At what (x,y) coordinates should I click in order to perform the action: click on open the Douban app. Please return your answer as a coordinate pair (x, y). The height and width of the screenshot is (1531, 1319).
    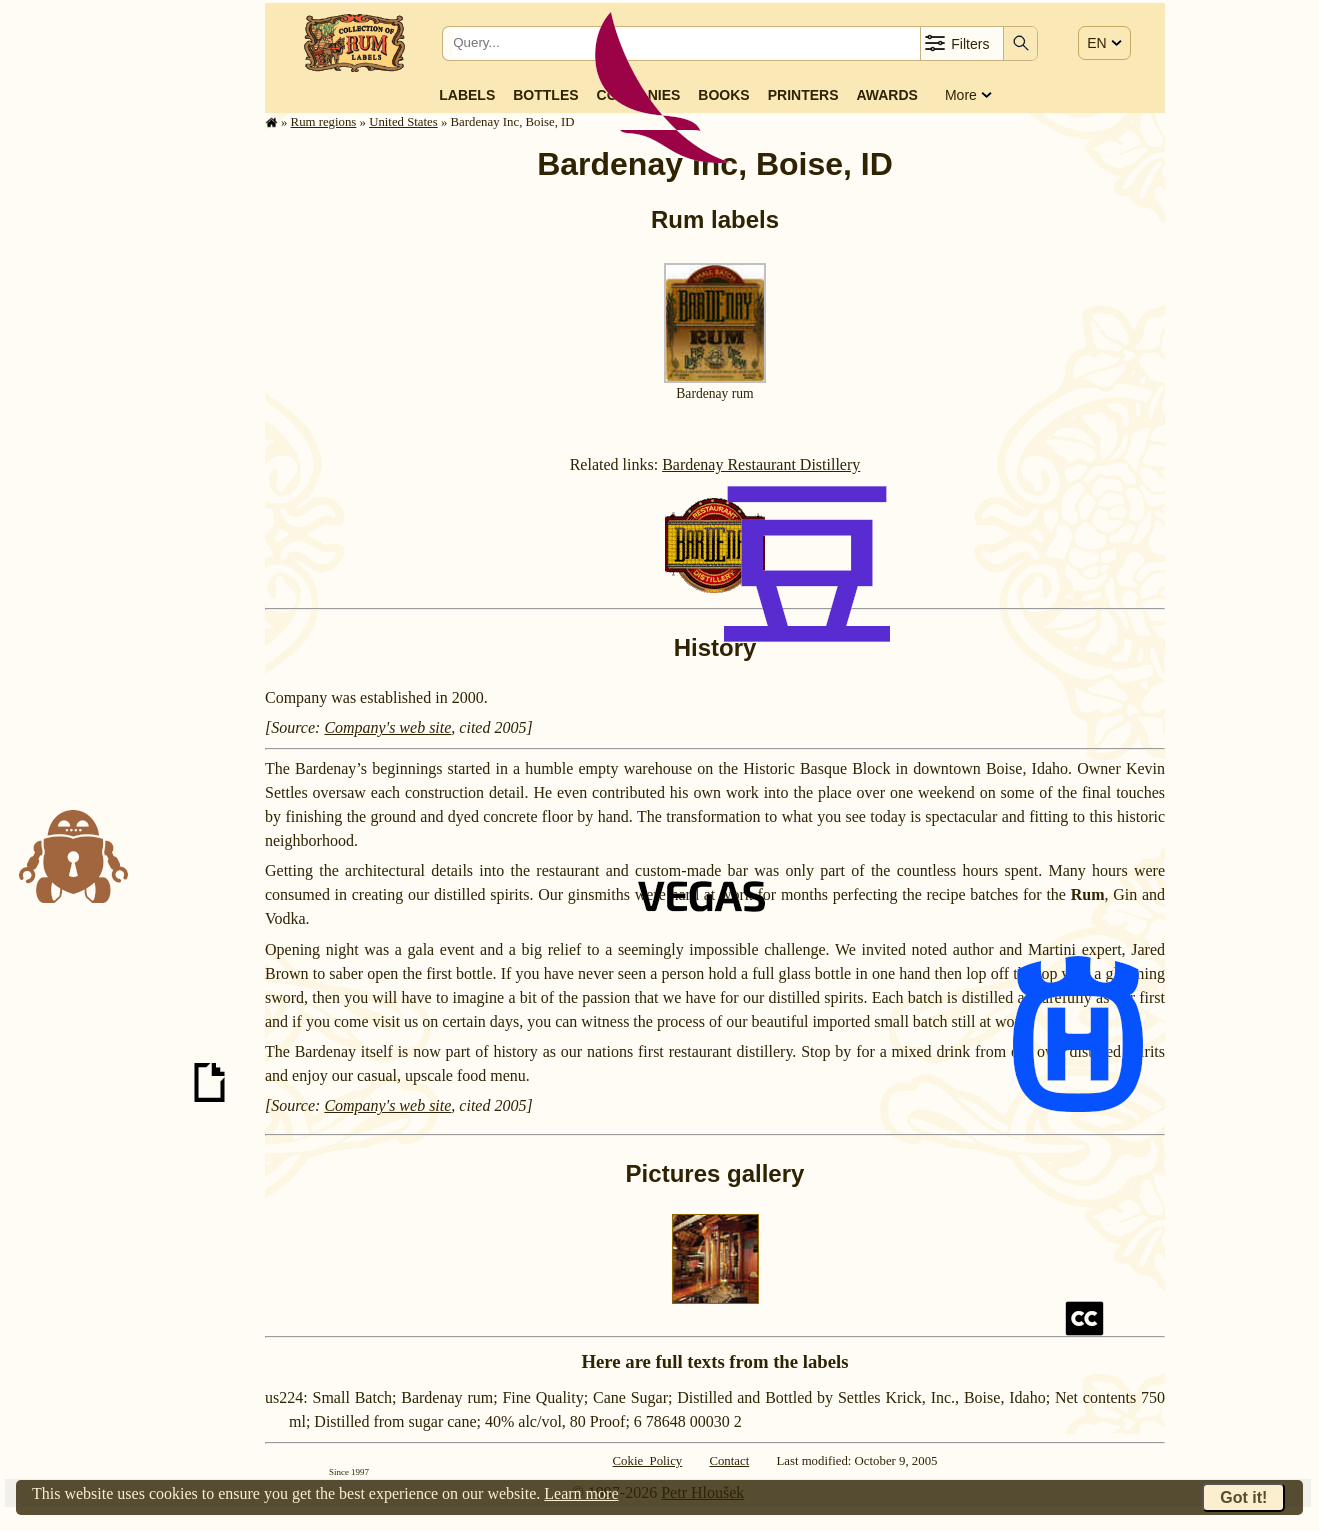
    Looking at the image, I should click on (807, 564).